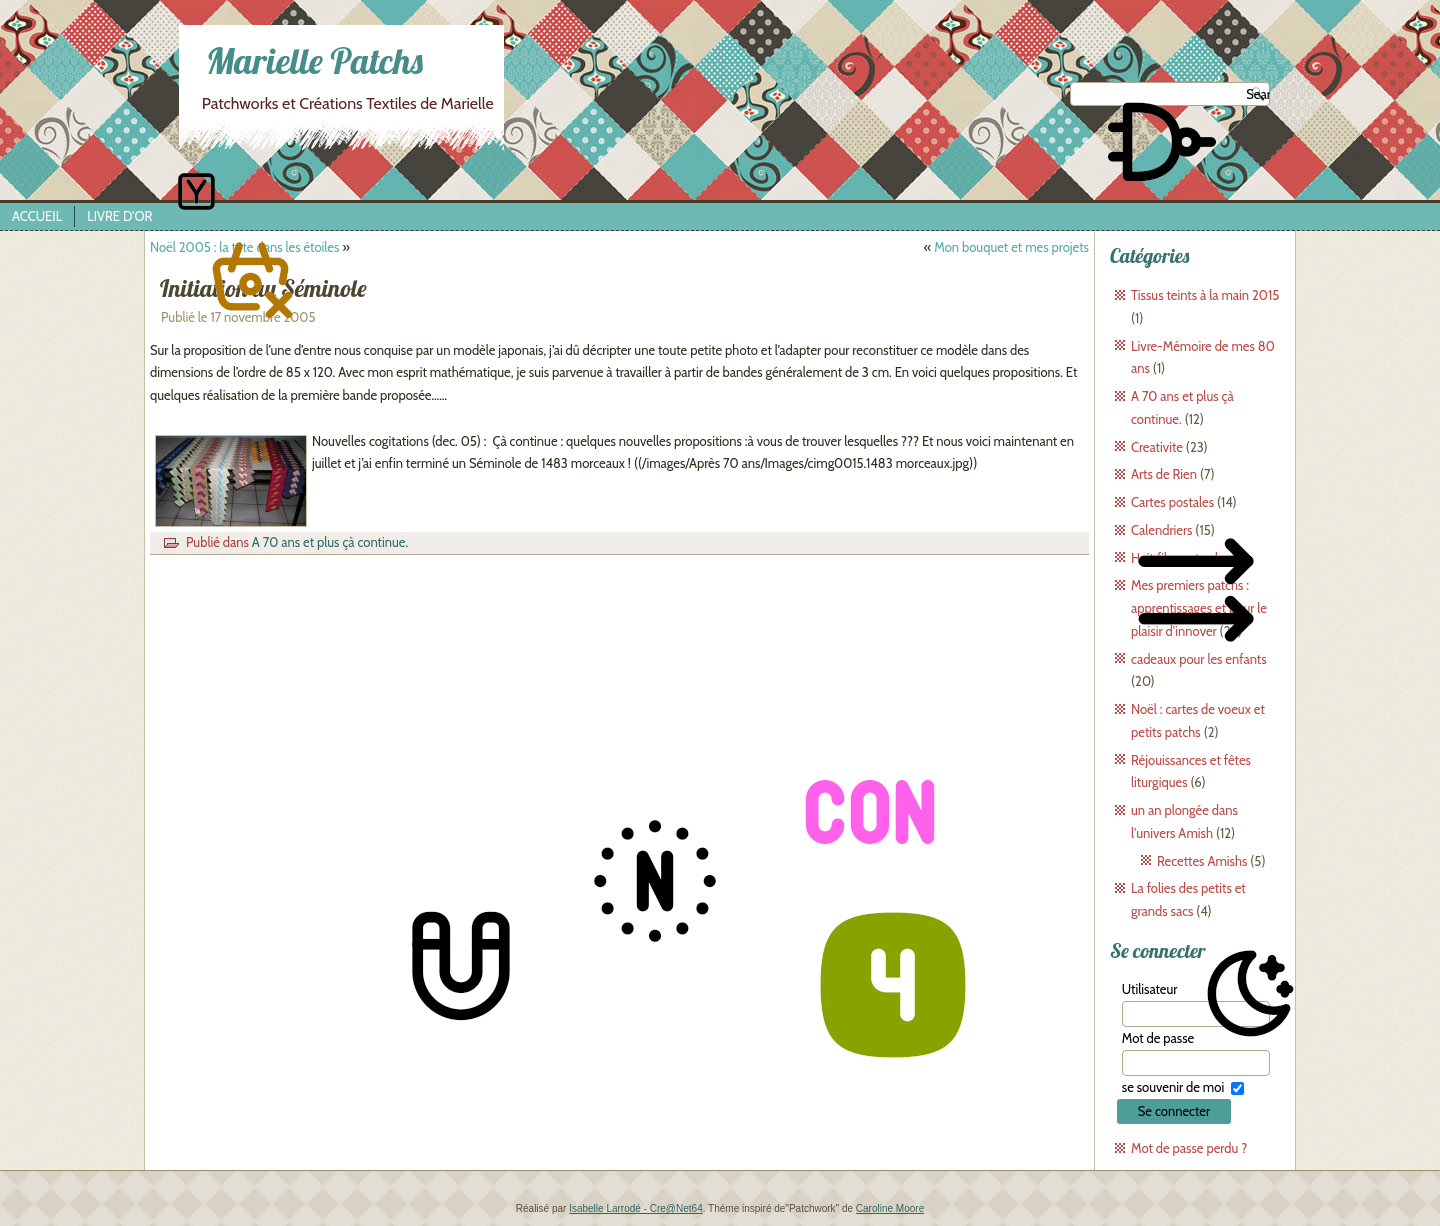 The width and height of the screenshot is (1440, 1226). I want to click on indicates step 4 in a multi-step process, so click(893, 985).